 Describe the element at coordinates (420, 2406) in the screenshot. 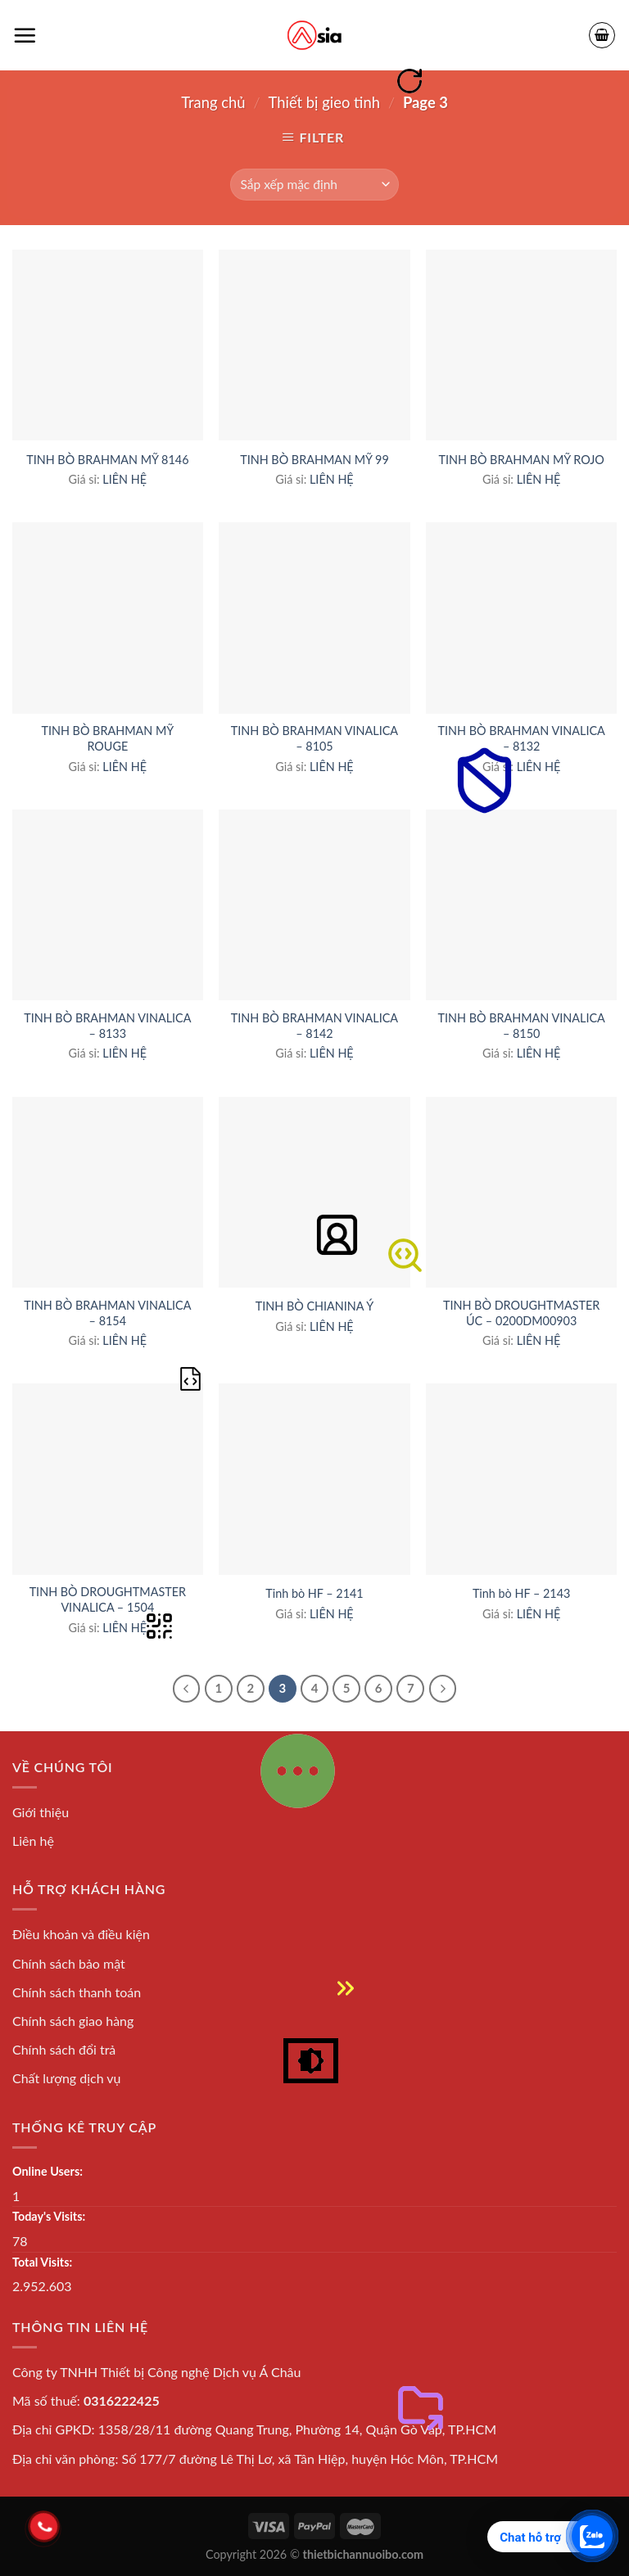

I see `share a folder with others` at that location.